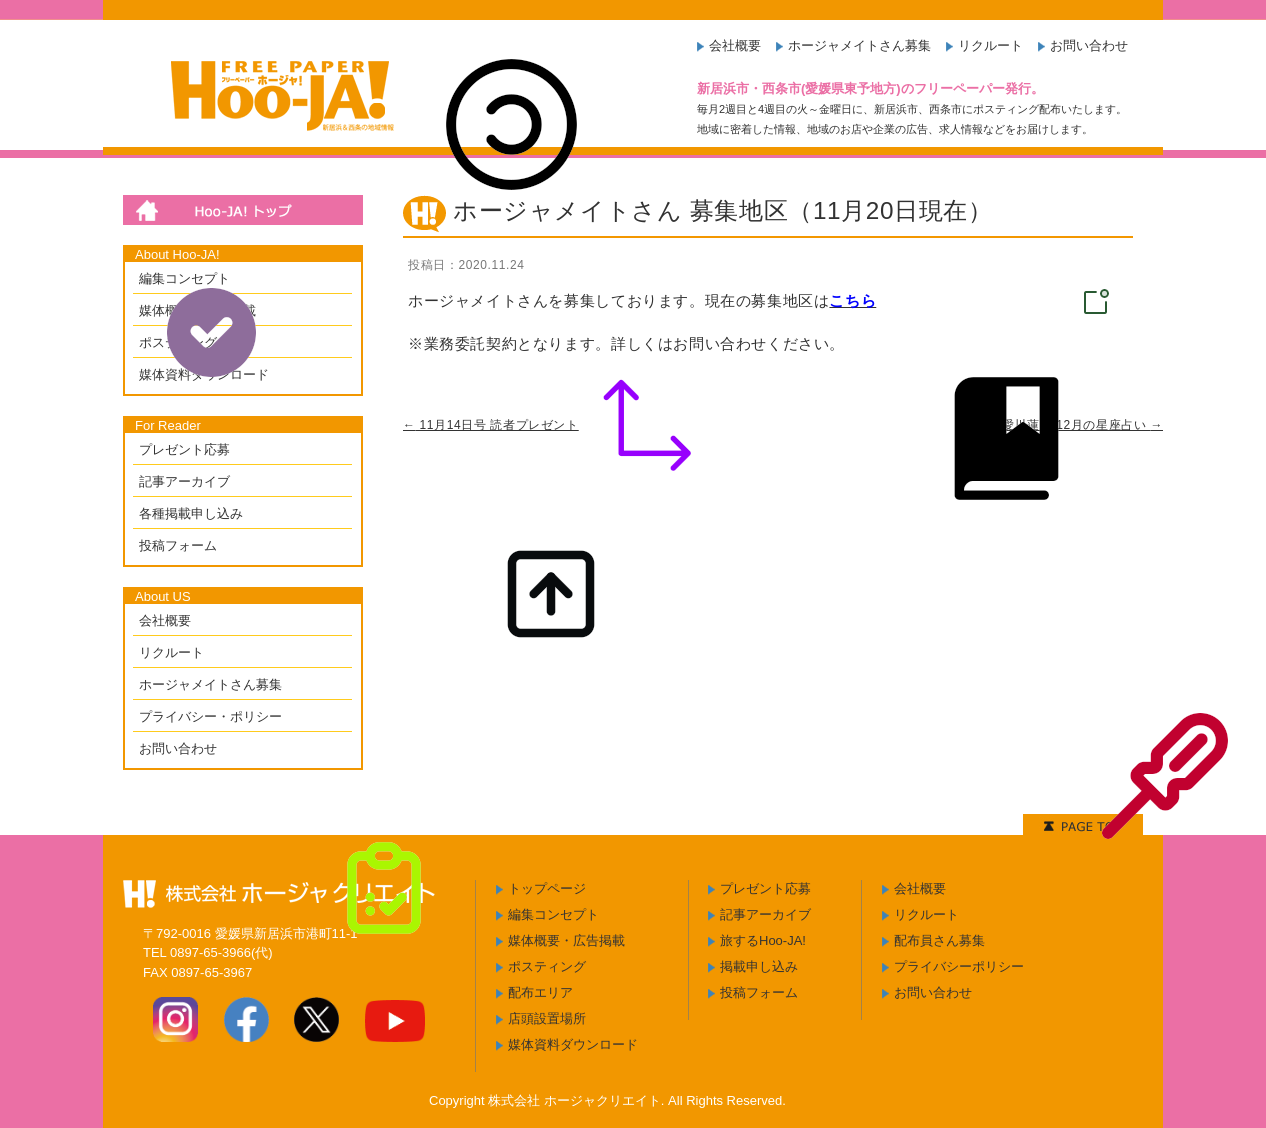 The width and height of the screenshot is (1266, 1128). What do you see at coordinates (1096, 302) in the screenshot?
I see `indicates new notifications or alerts` at bounding box center [1096, 302].